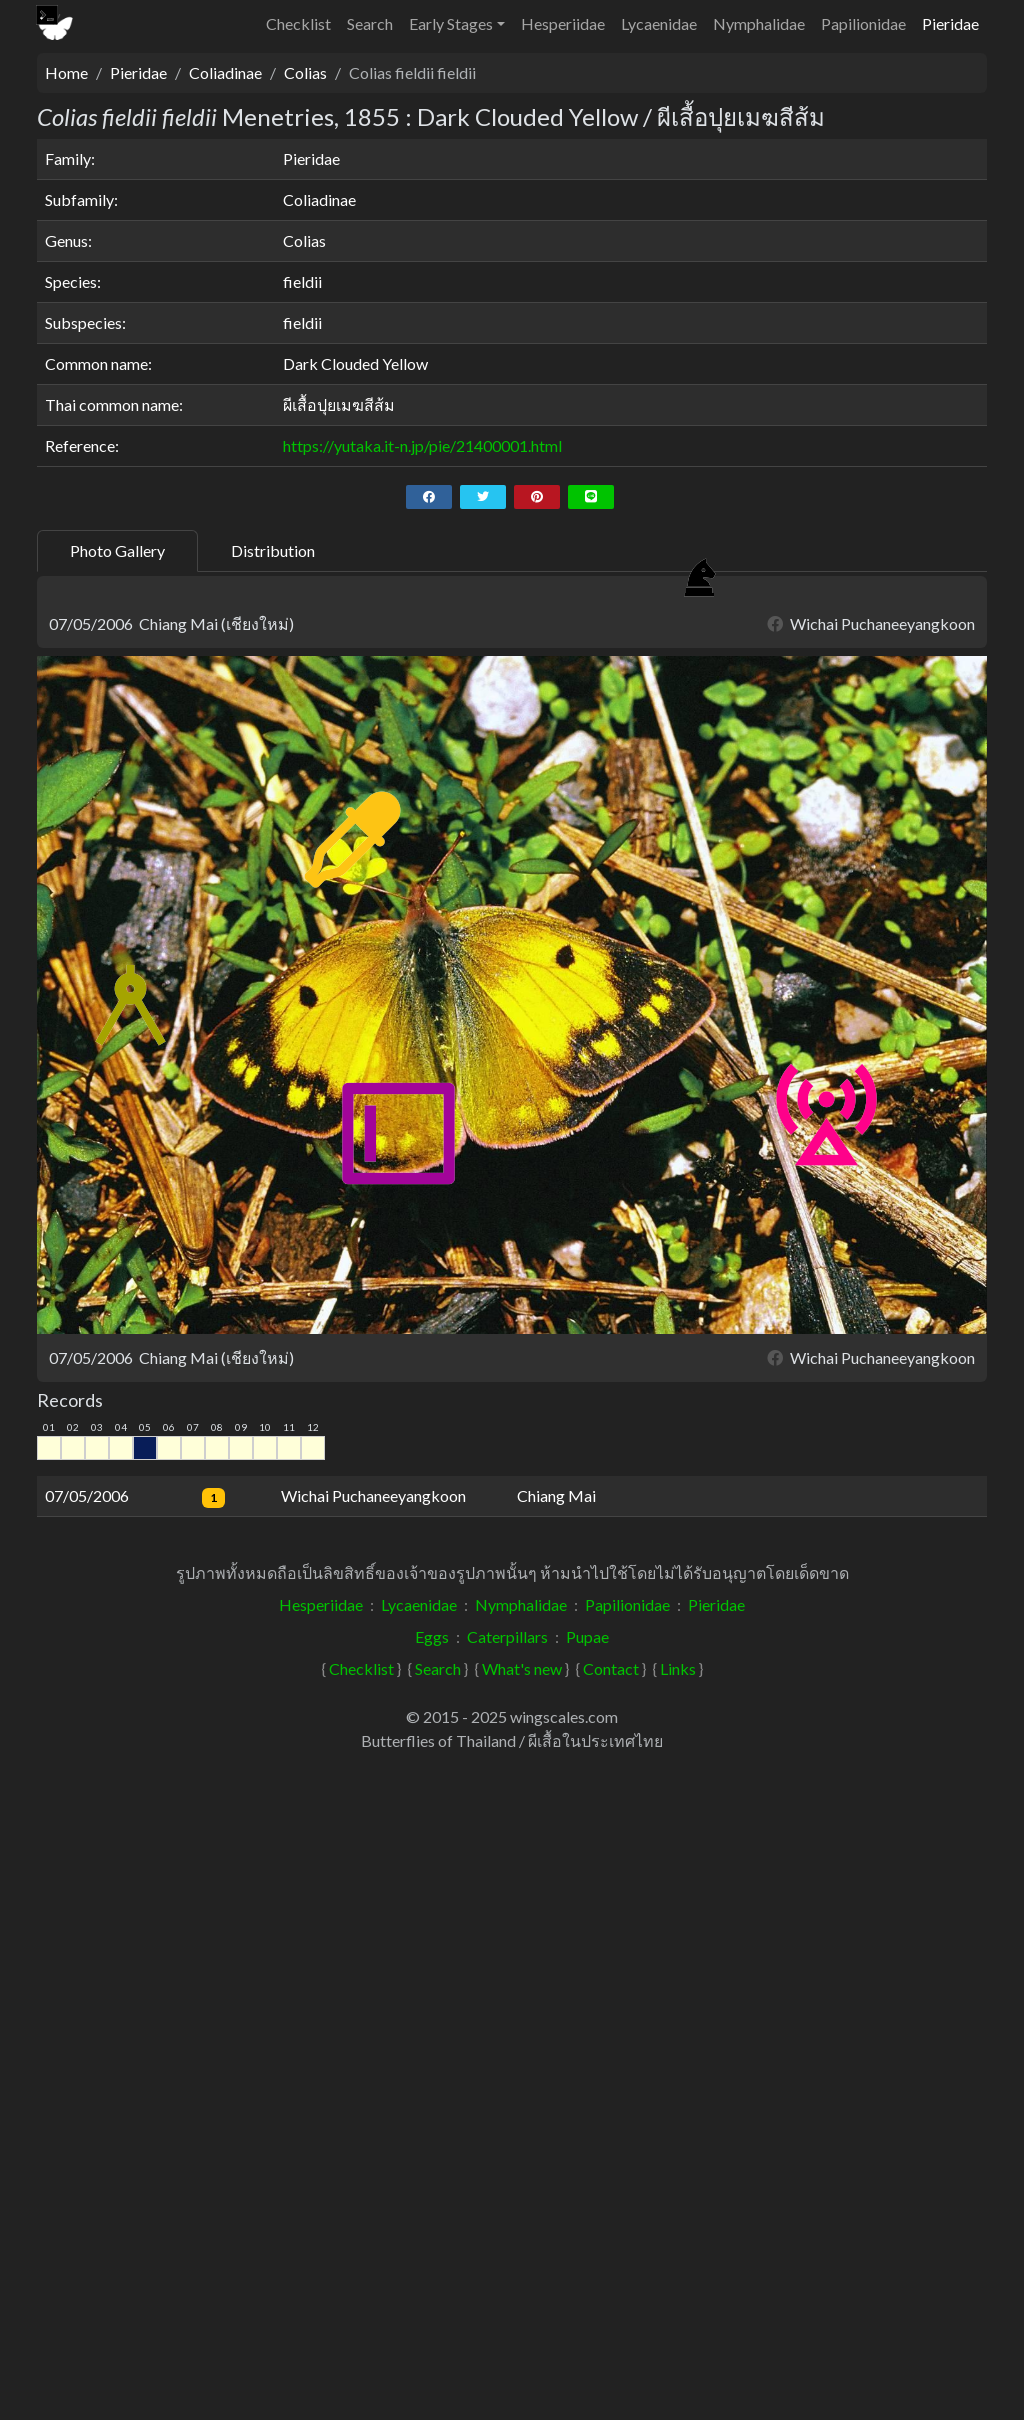 This screenshot has width=1024, height=2420. I want to click on pick a color from the screen, so click(352, 840).